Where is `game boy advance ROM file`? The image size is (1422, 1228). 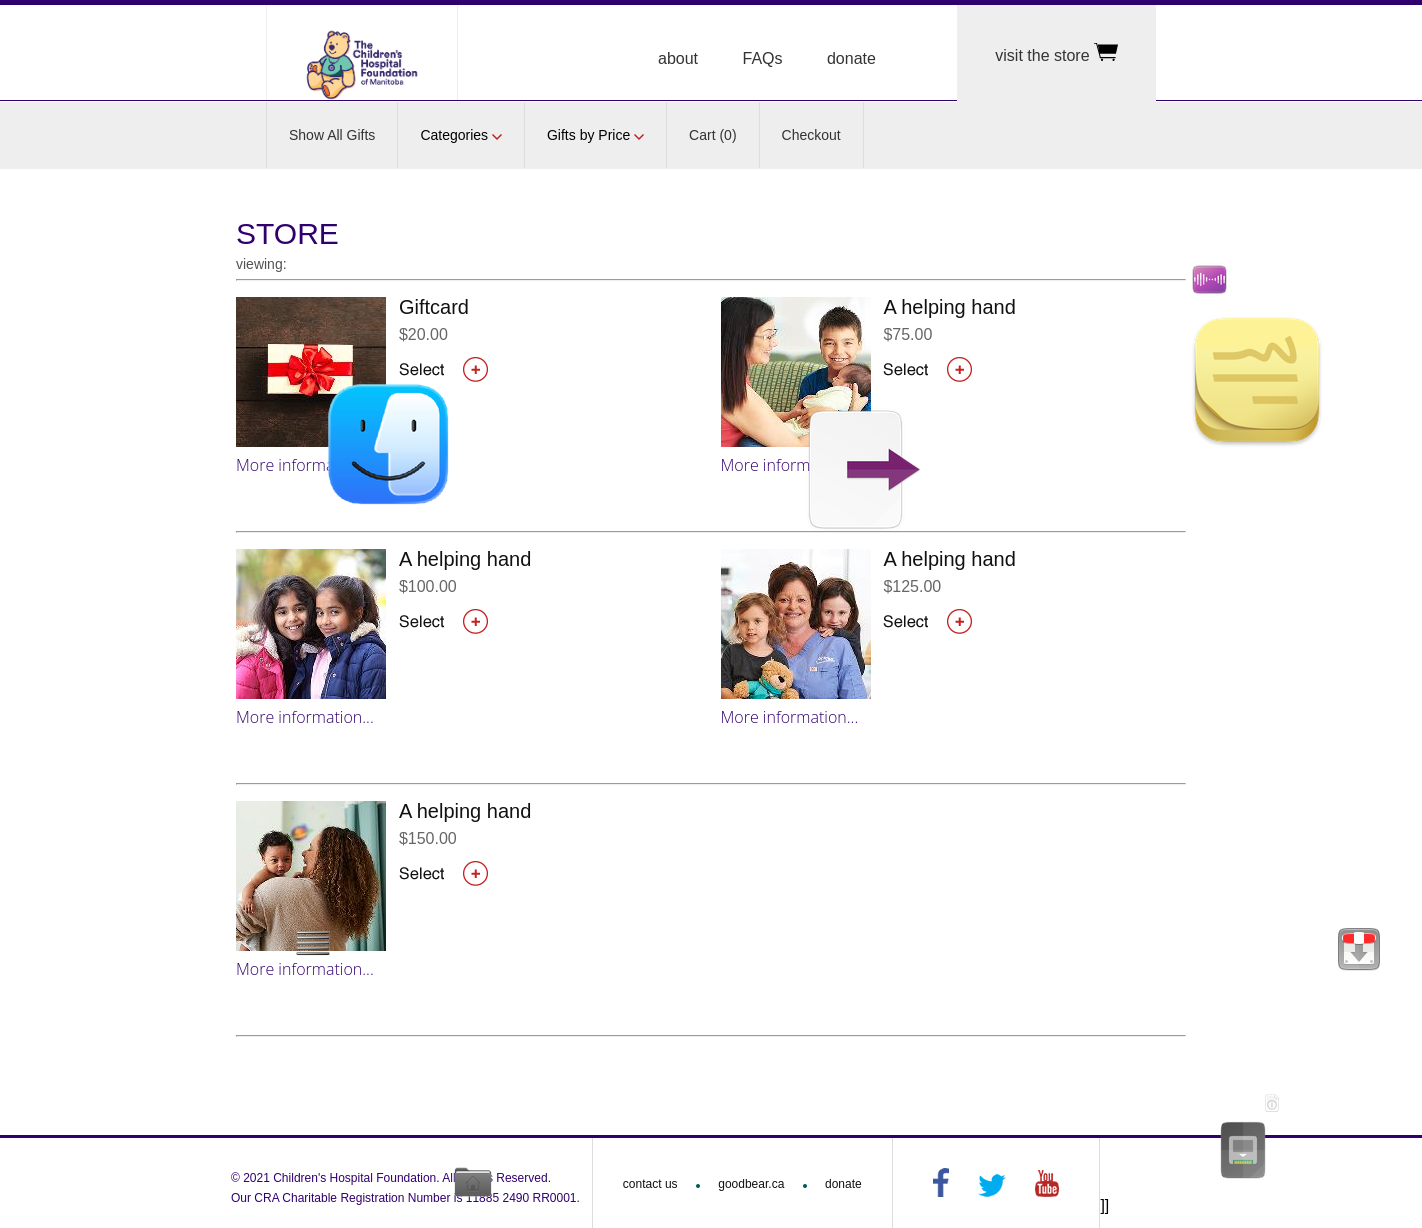 game boy advance ROM file is located at coordinates (1243, 1150).